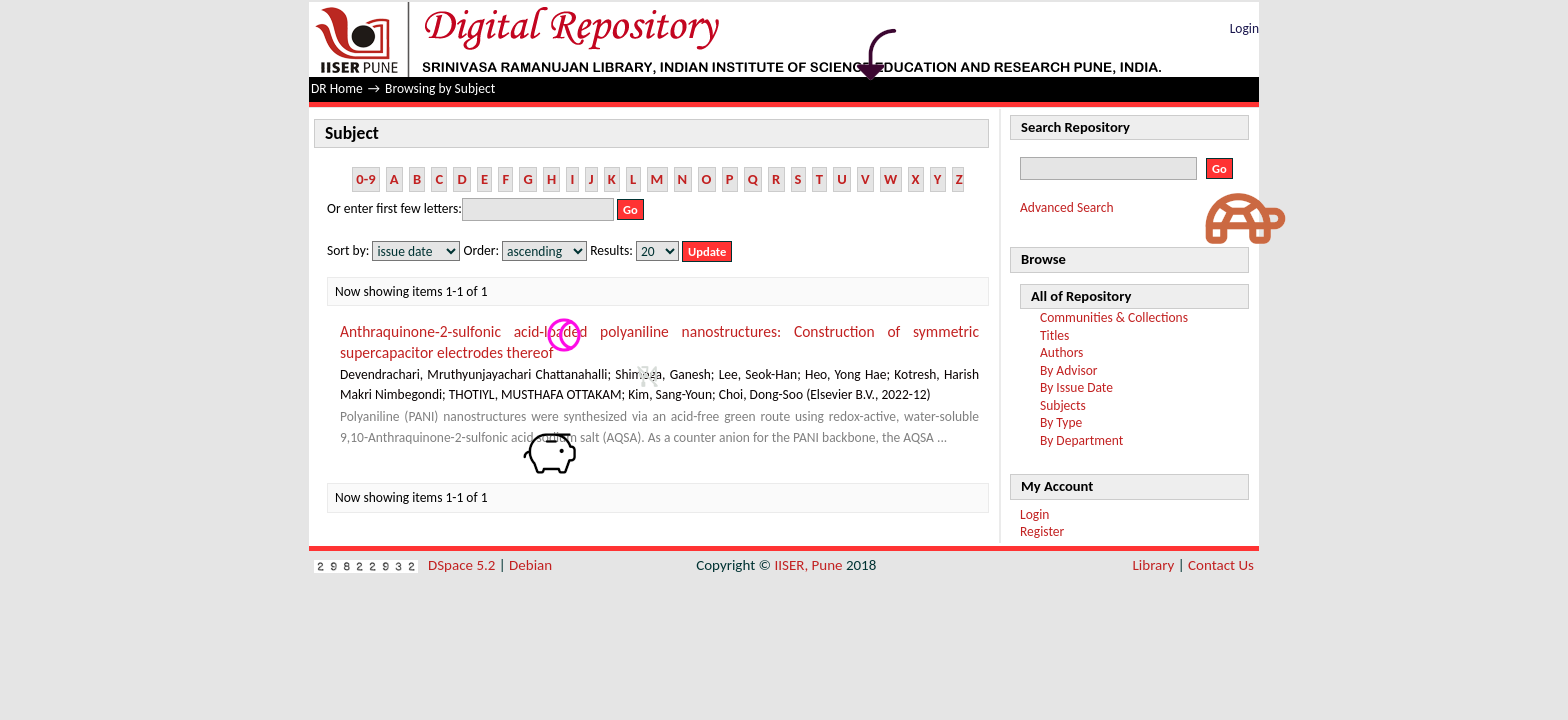 This screenshot has height=720, width=1568. I want to click on access savings or budget features, so click(550, 453).